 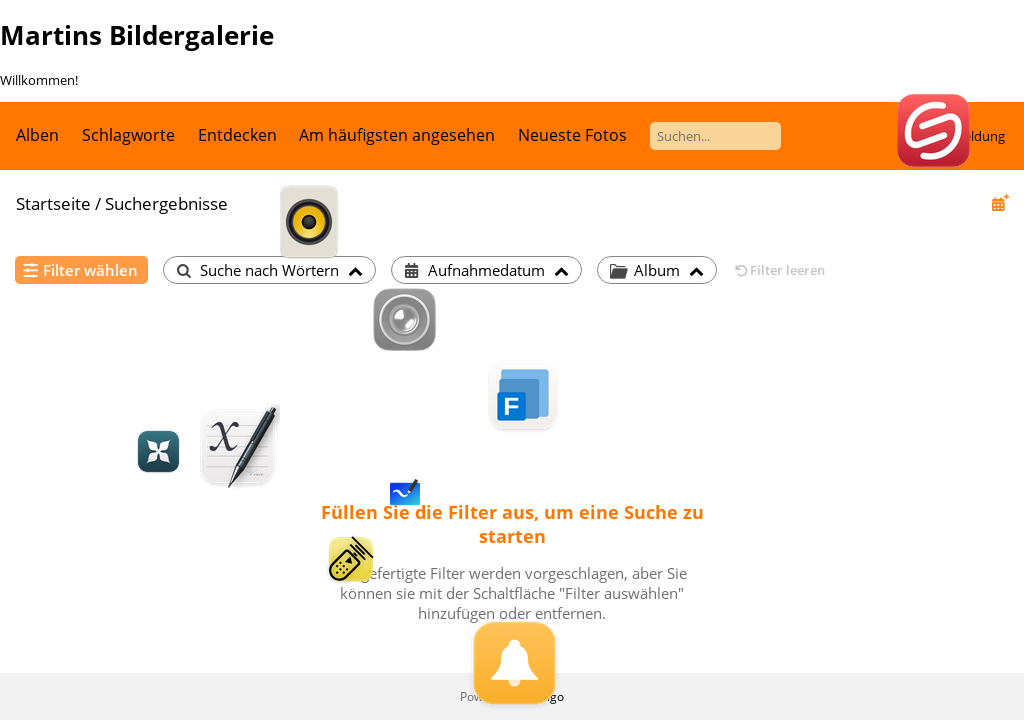 I want to click on open Ex Falso audio tag editor, so click(x=158, y=451).